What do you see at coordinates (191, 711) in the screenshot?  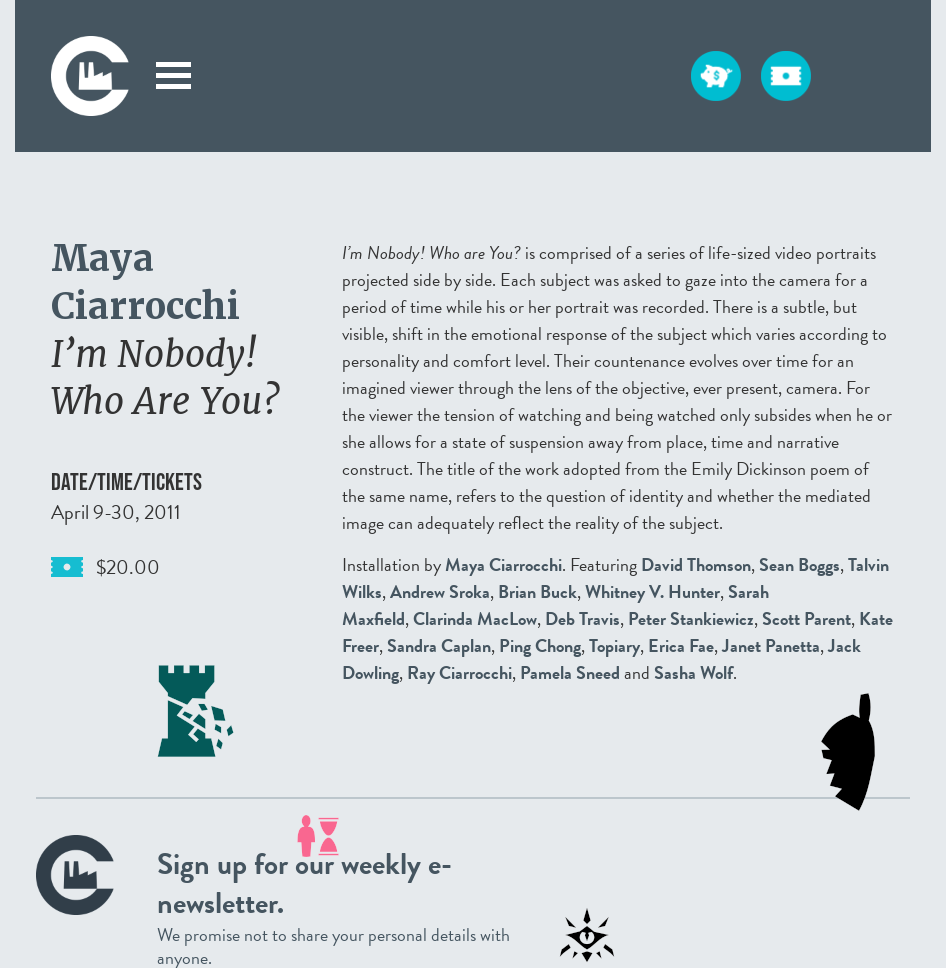 I see `indicates a destroyed or damaged tower in a game` at bounding box center [191, 711].